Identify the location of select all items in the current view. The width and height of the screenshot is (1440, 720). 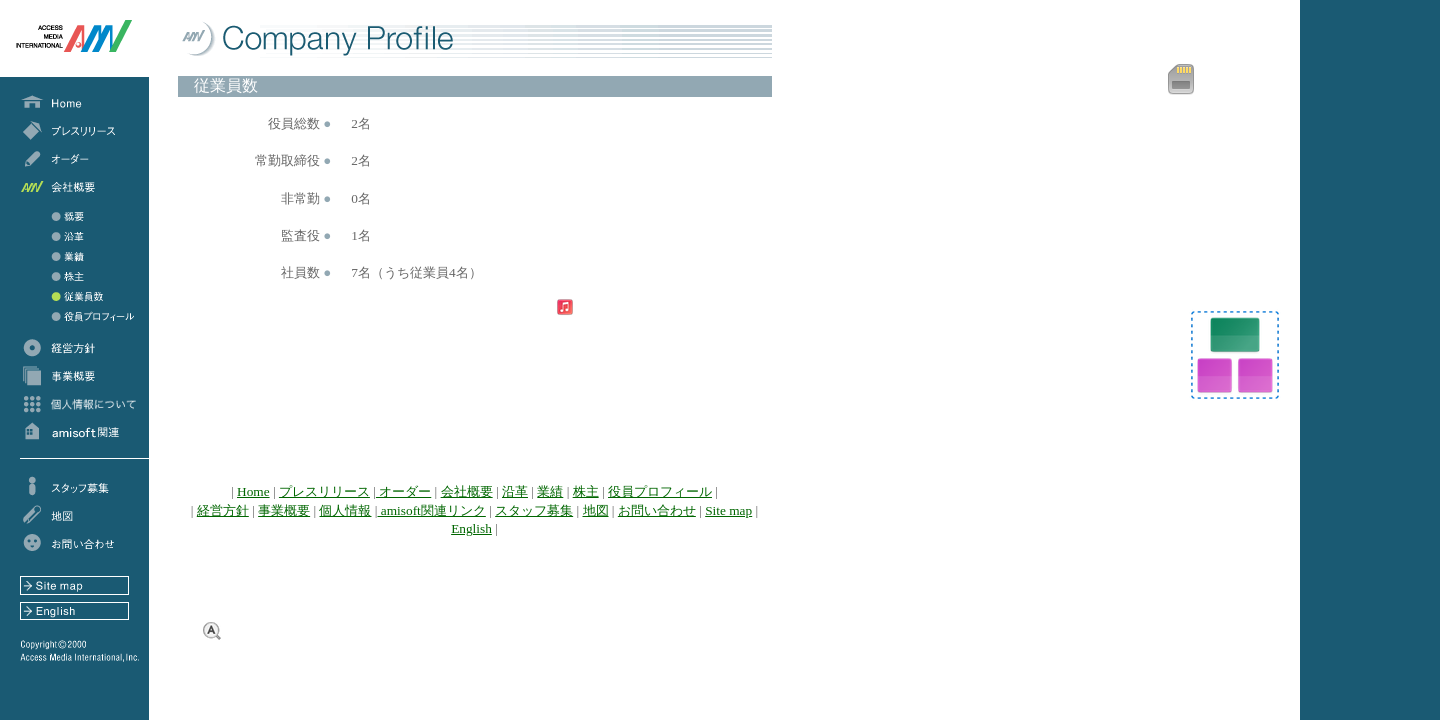
(1235, 355).